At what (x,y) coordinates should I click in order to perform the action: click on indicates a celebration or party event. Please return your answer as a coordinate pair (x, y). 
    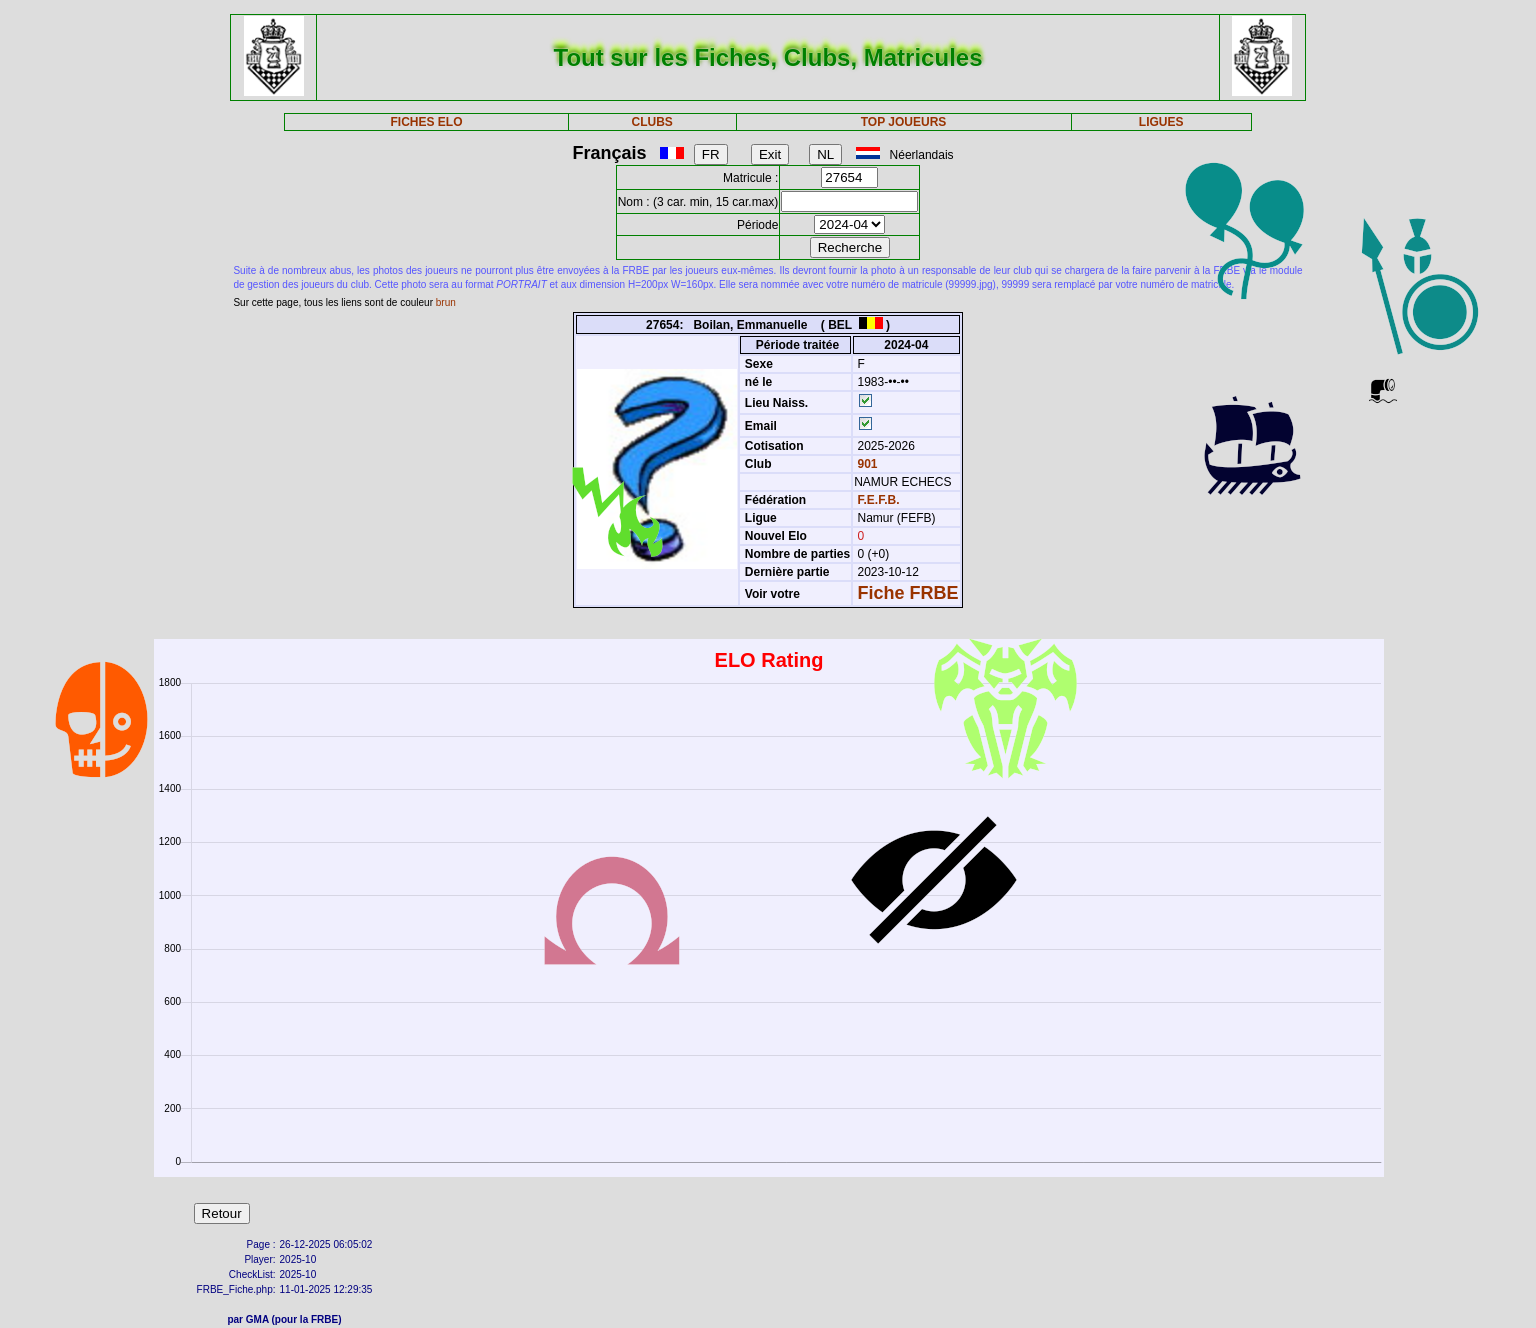
    Looking at the image, I should click on (1243, 230).